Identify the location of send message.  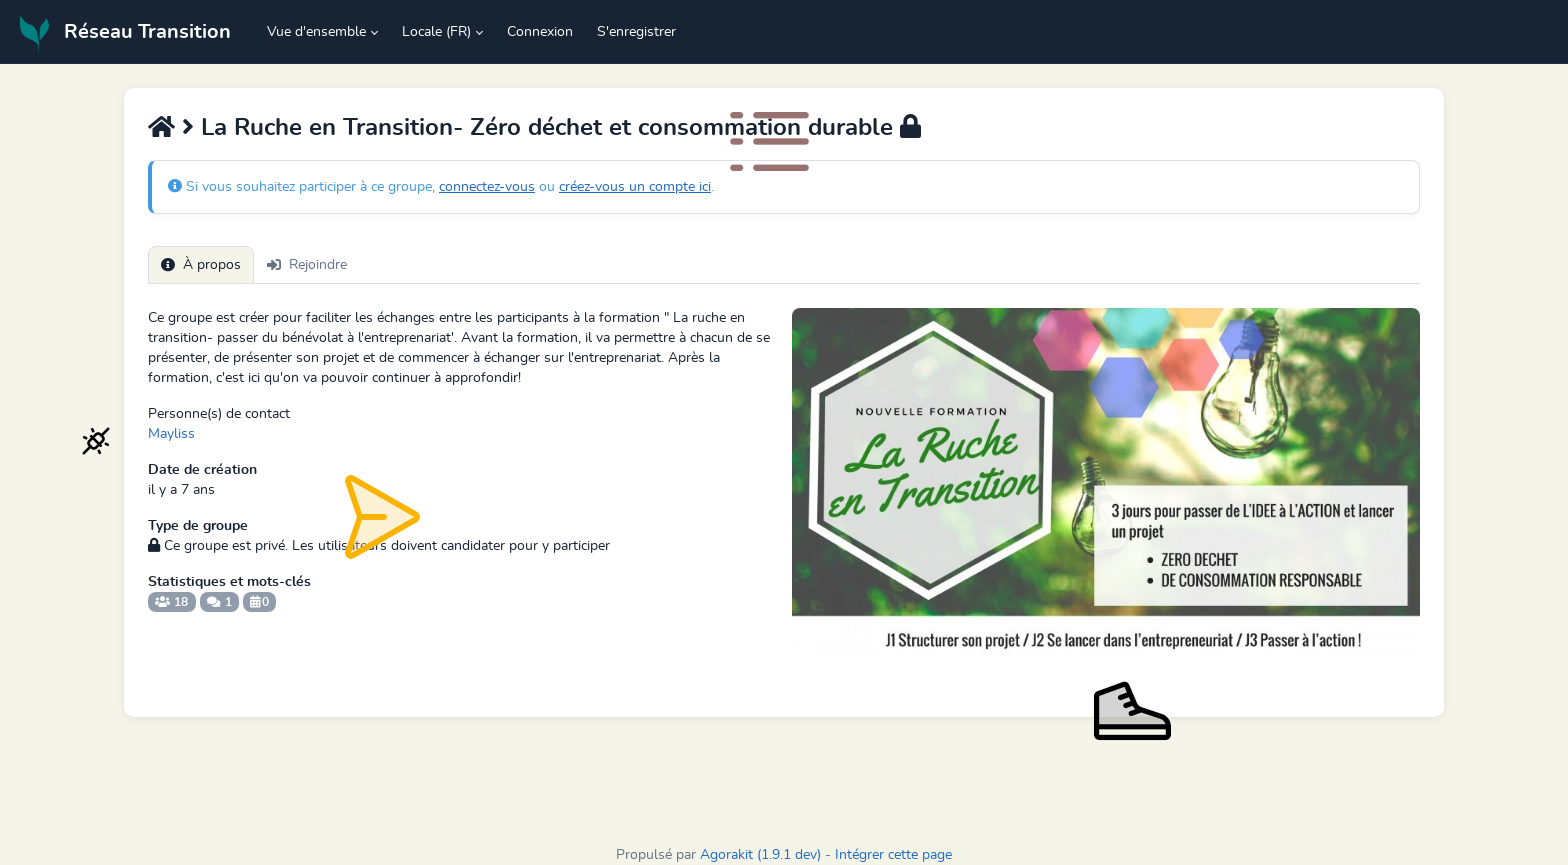
(378, 517).